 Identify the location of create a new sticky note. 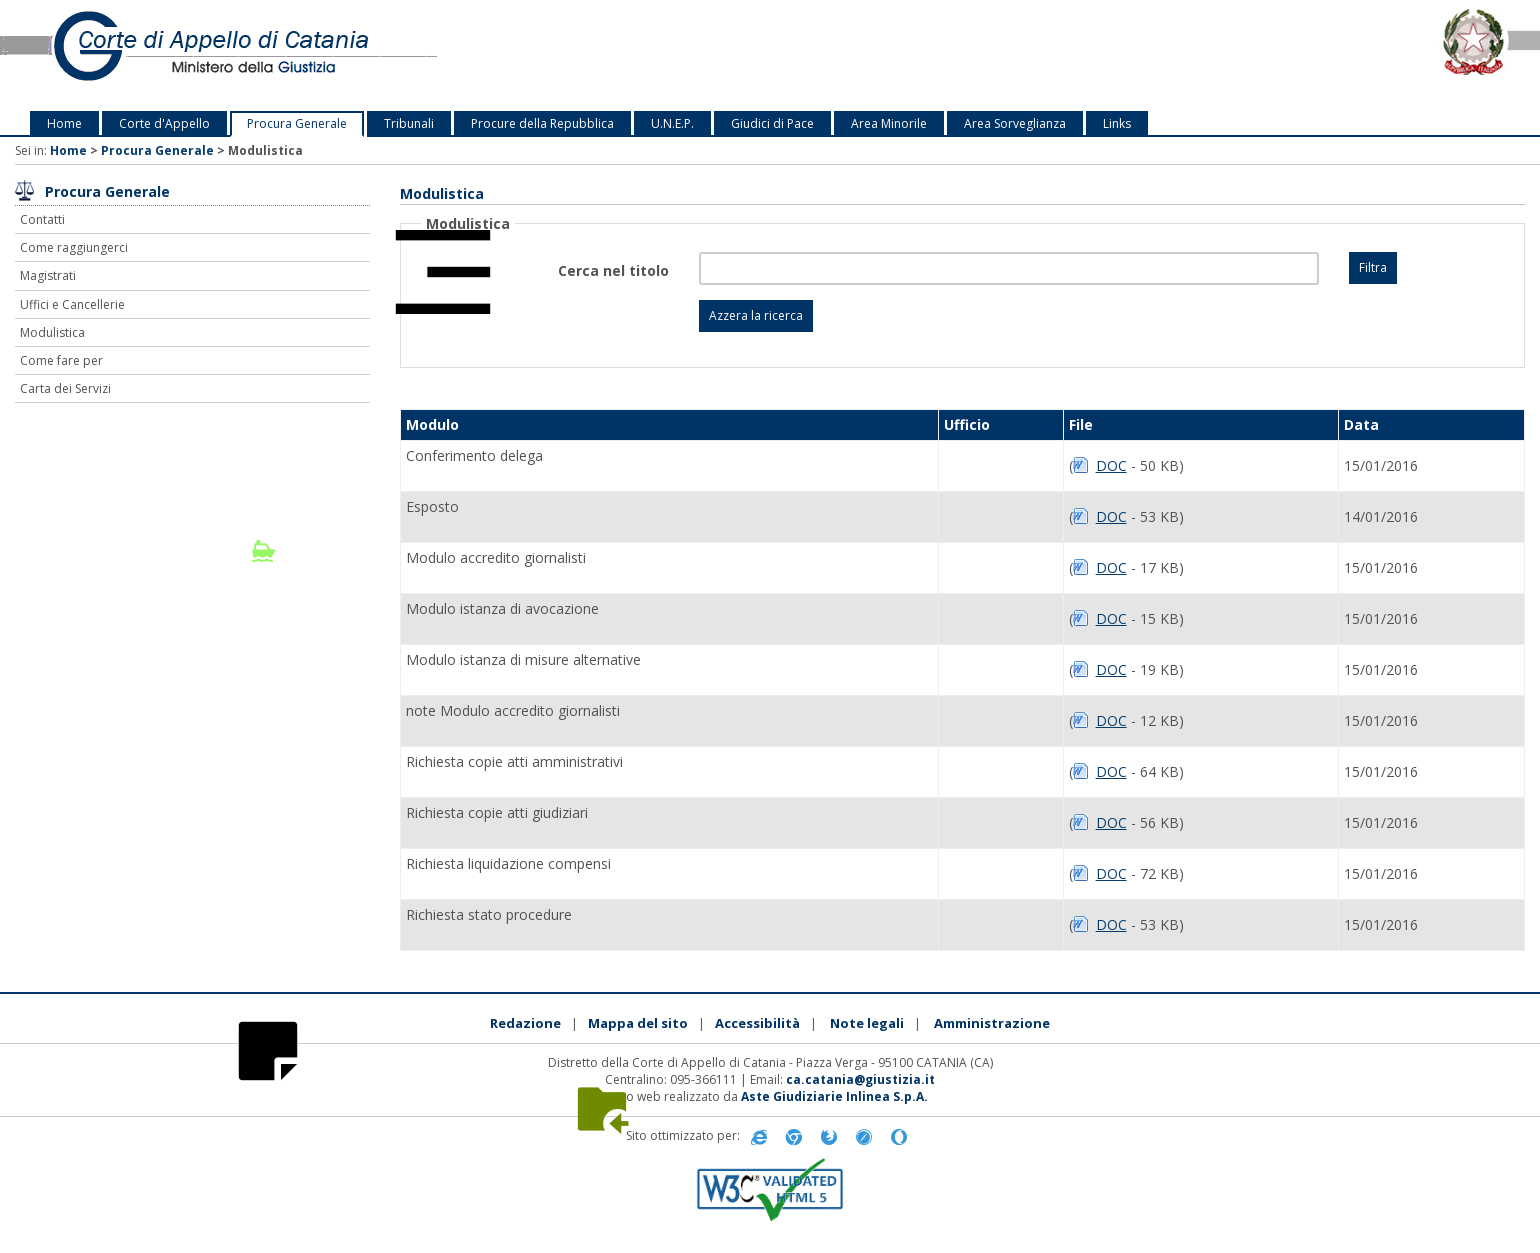
(268, 1051).